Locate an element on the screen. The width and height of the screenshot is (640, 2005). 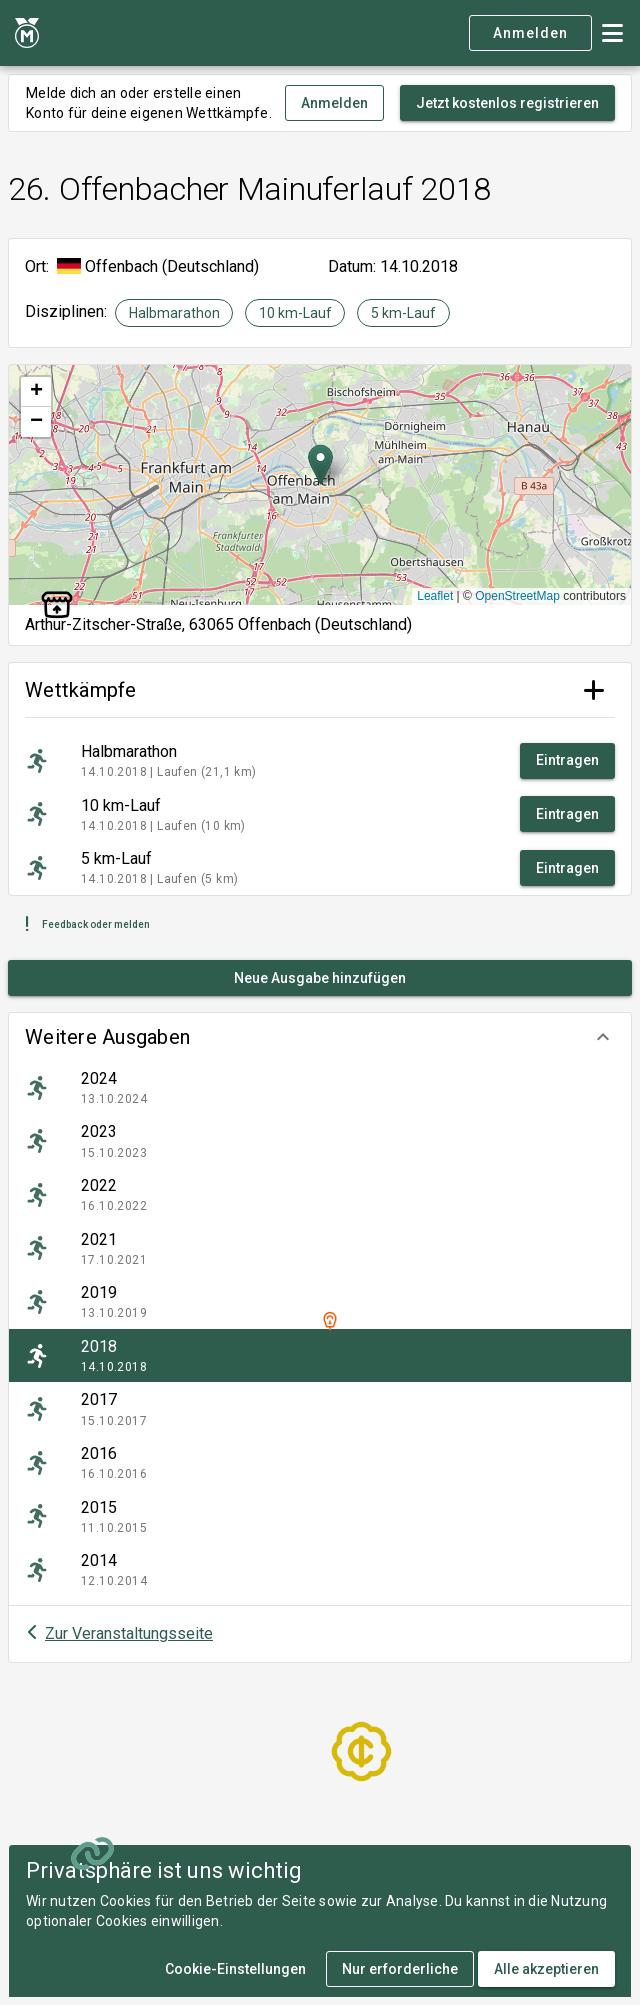
view cent-based pricing or rewards is located at coordinates (361, 1751).